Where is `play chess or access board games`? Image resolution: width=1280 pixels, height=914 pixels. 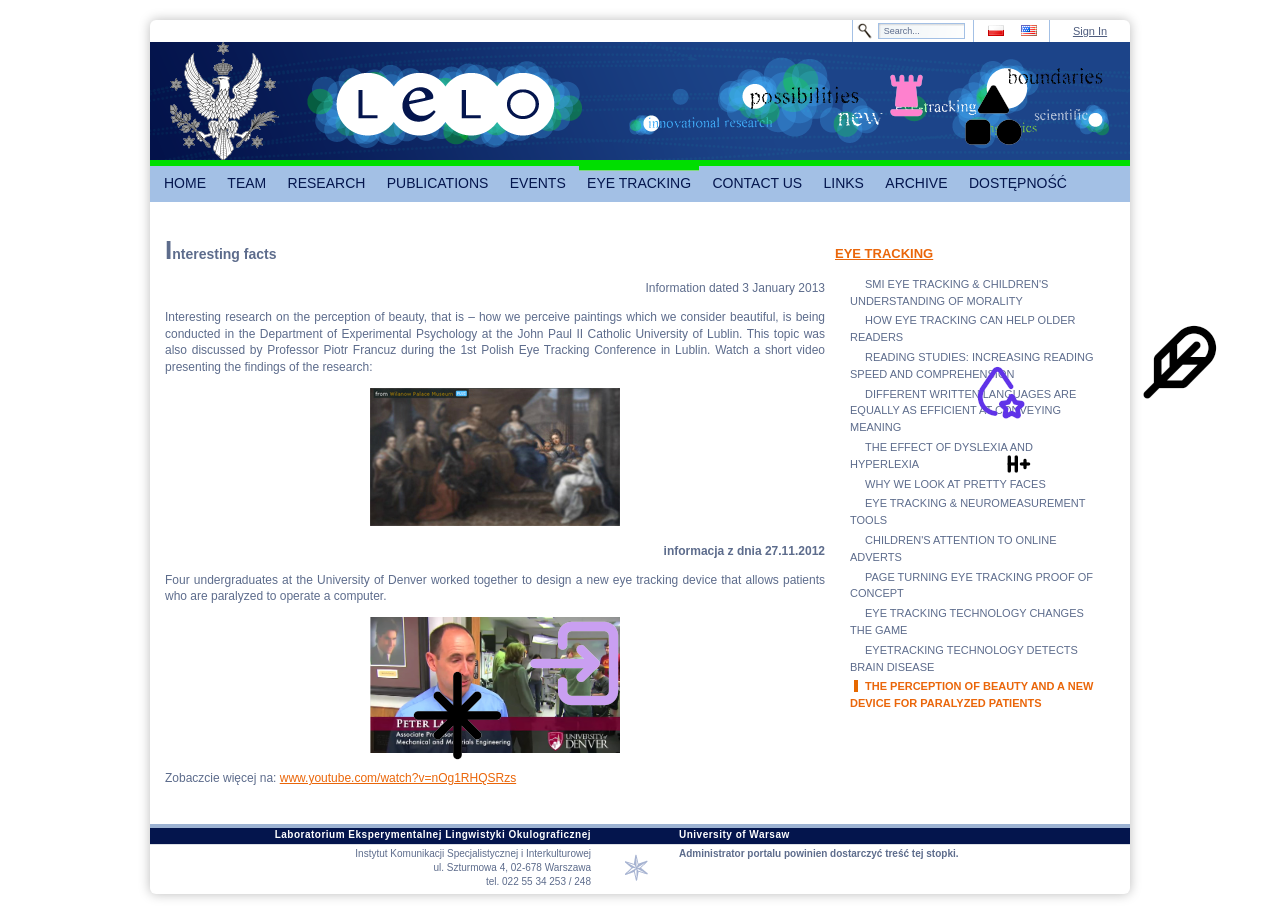
play chess or access board games is located at coordinates (906, 95).